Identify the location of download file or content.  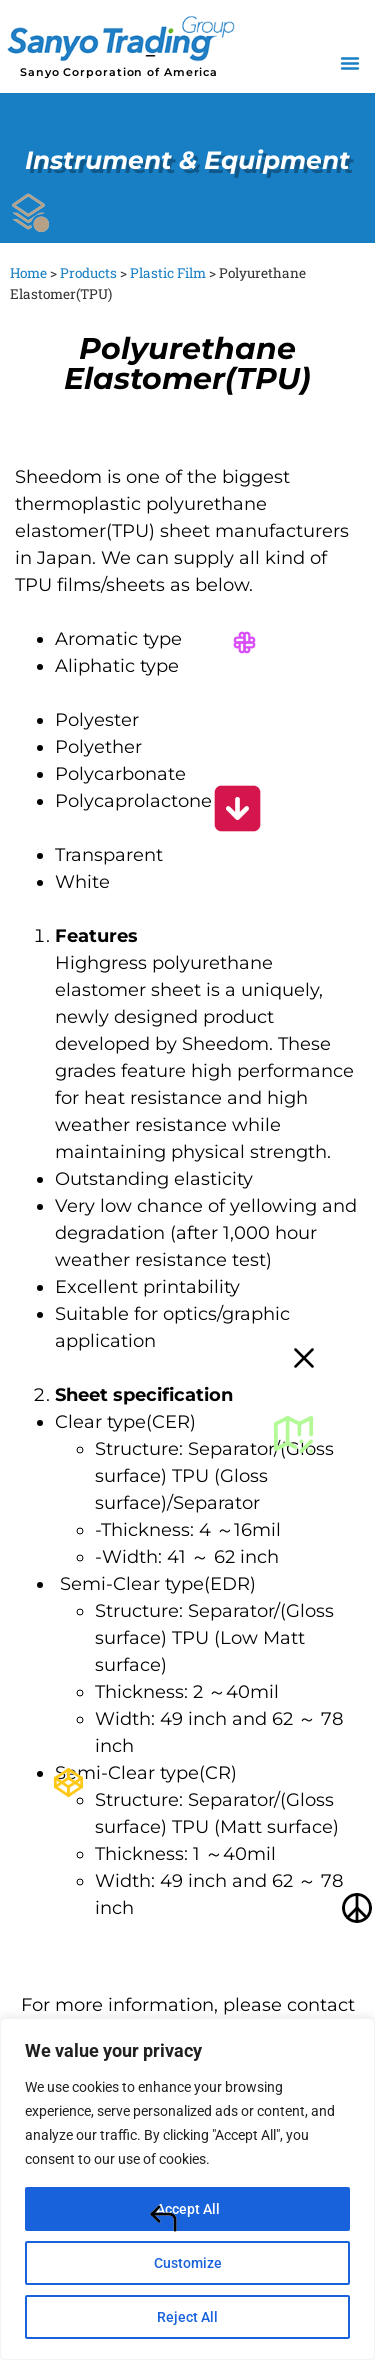
(237, 808).